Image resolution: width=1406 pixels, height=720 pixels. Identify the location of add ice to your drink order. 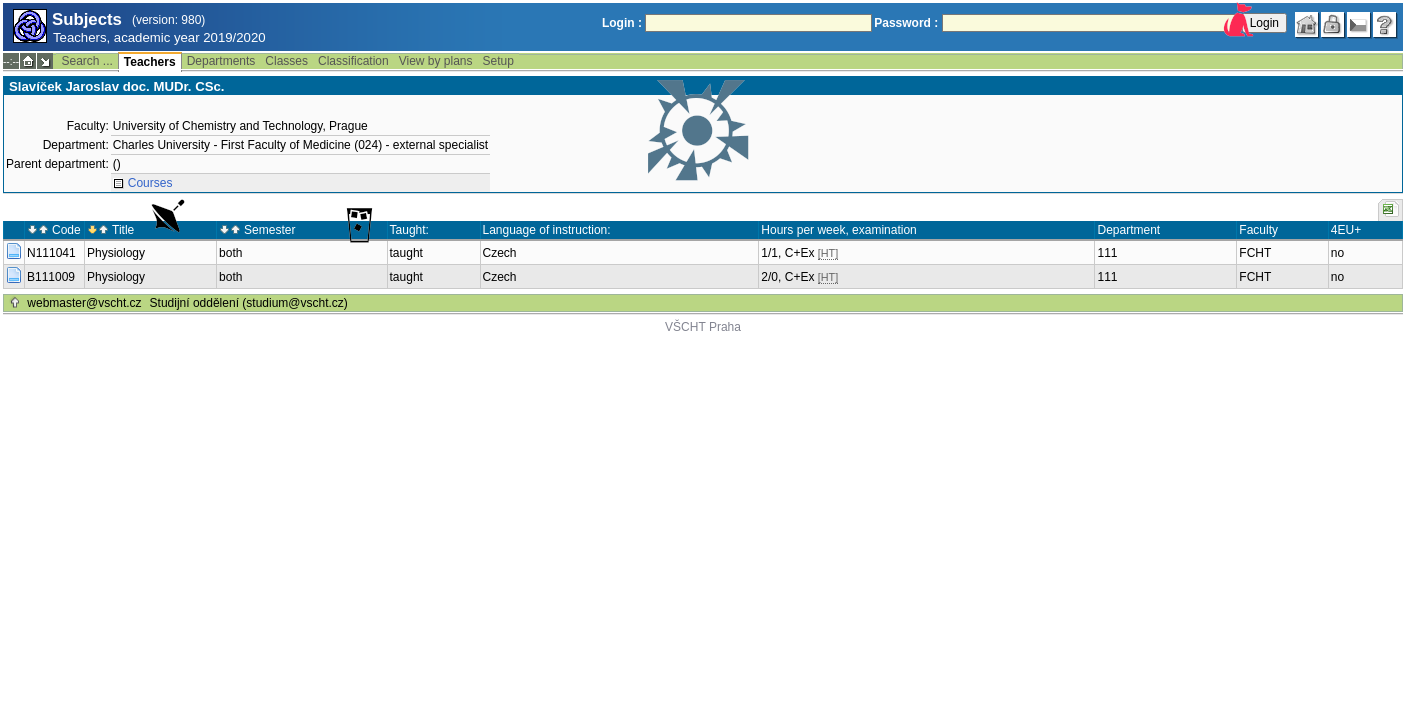
(359, 224).